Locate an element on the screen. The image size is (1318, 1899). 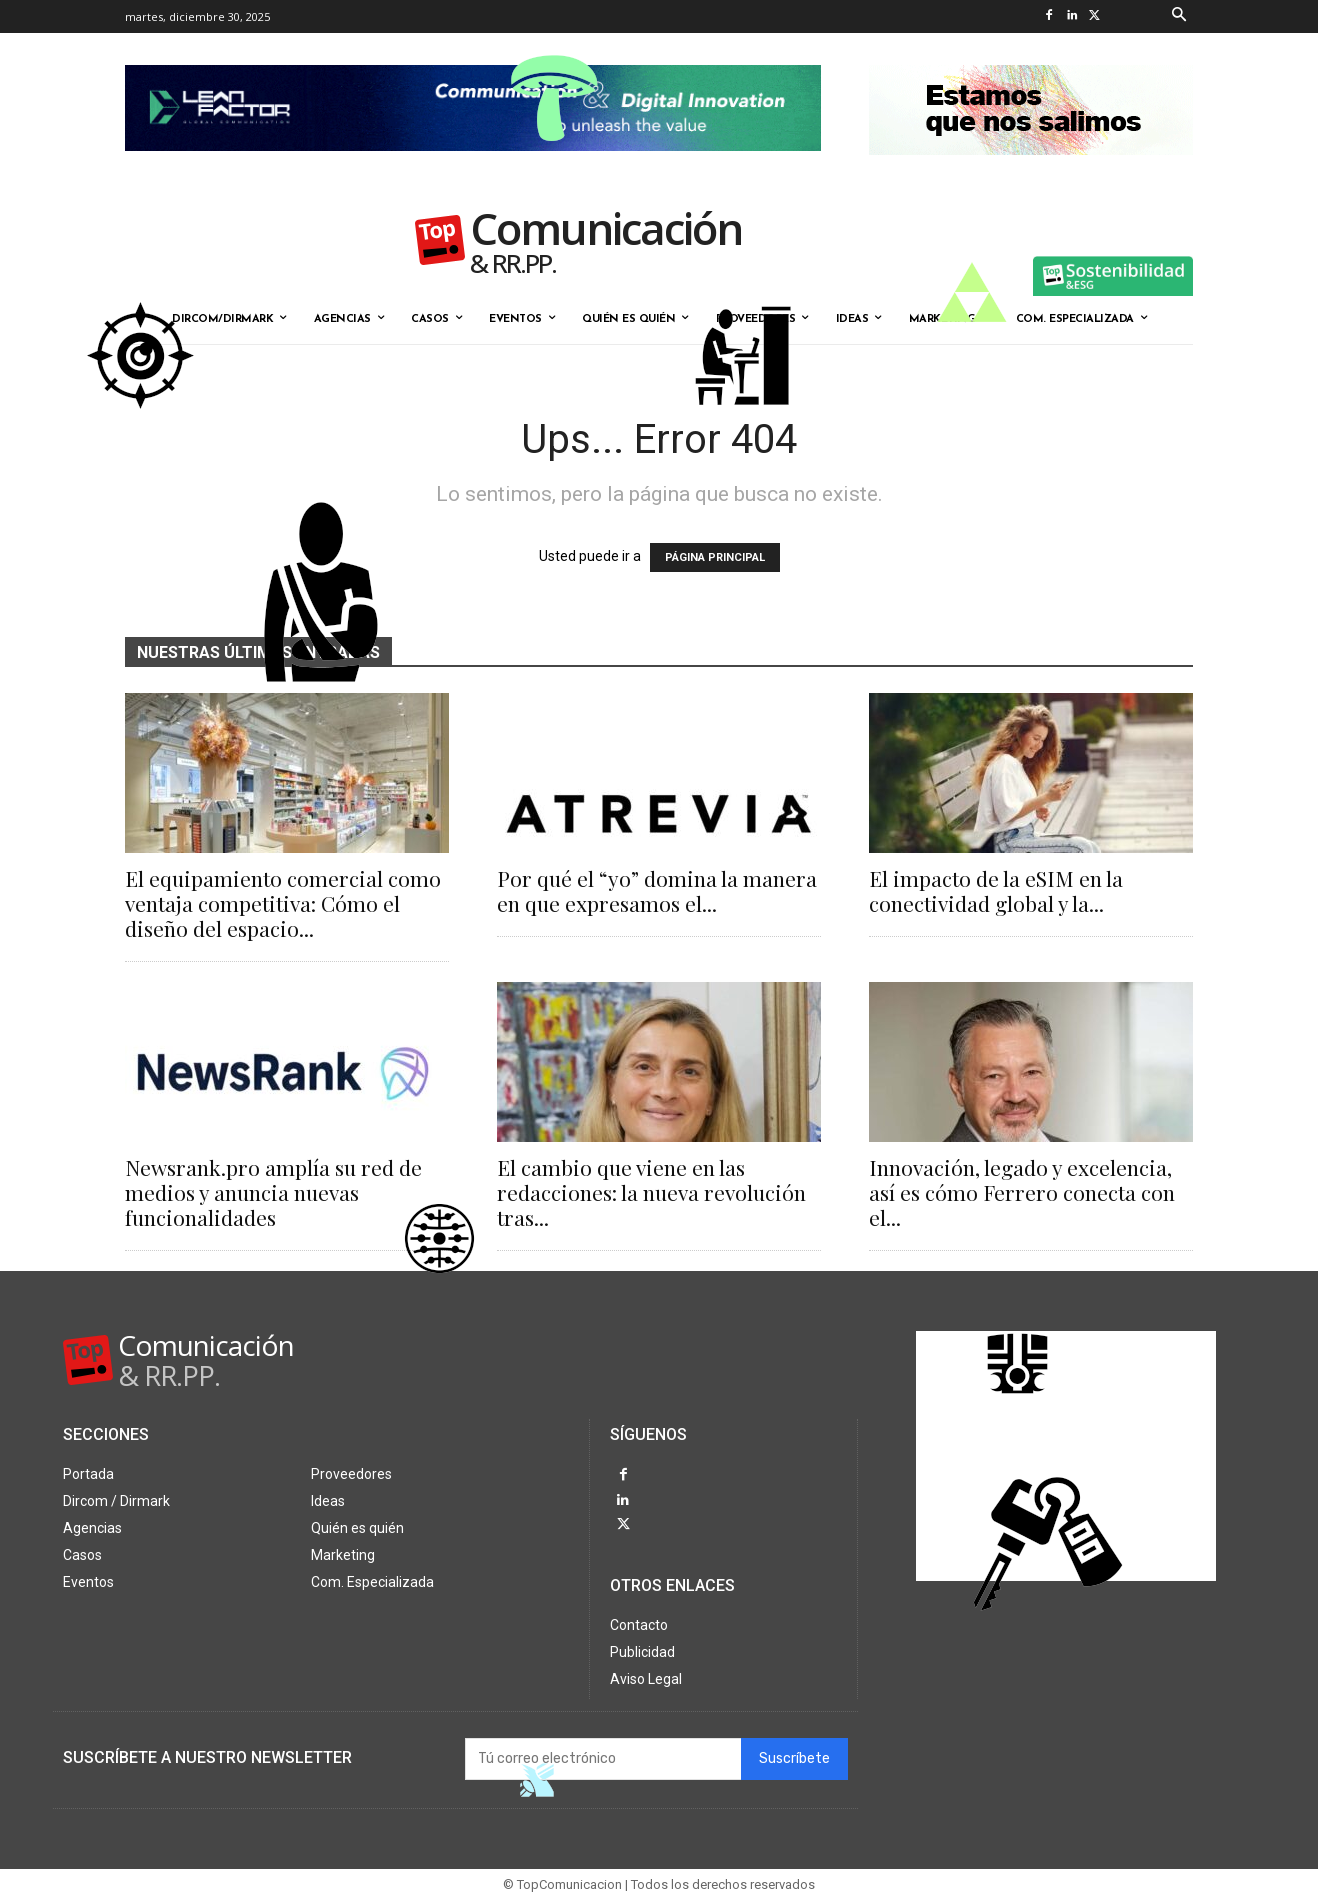
access cage or enclosure settings in a game is located at coordinates (439, 1238).